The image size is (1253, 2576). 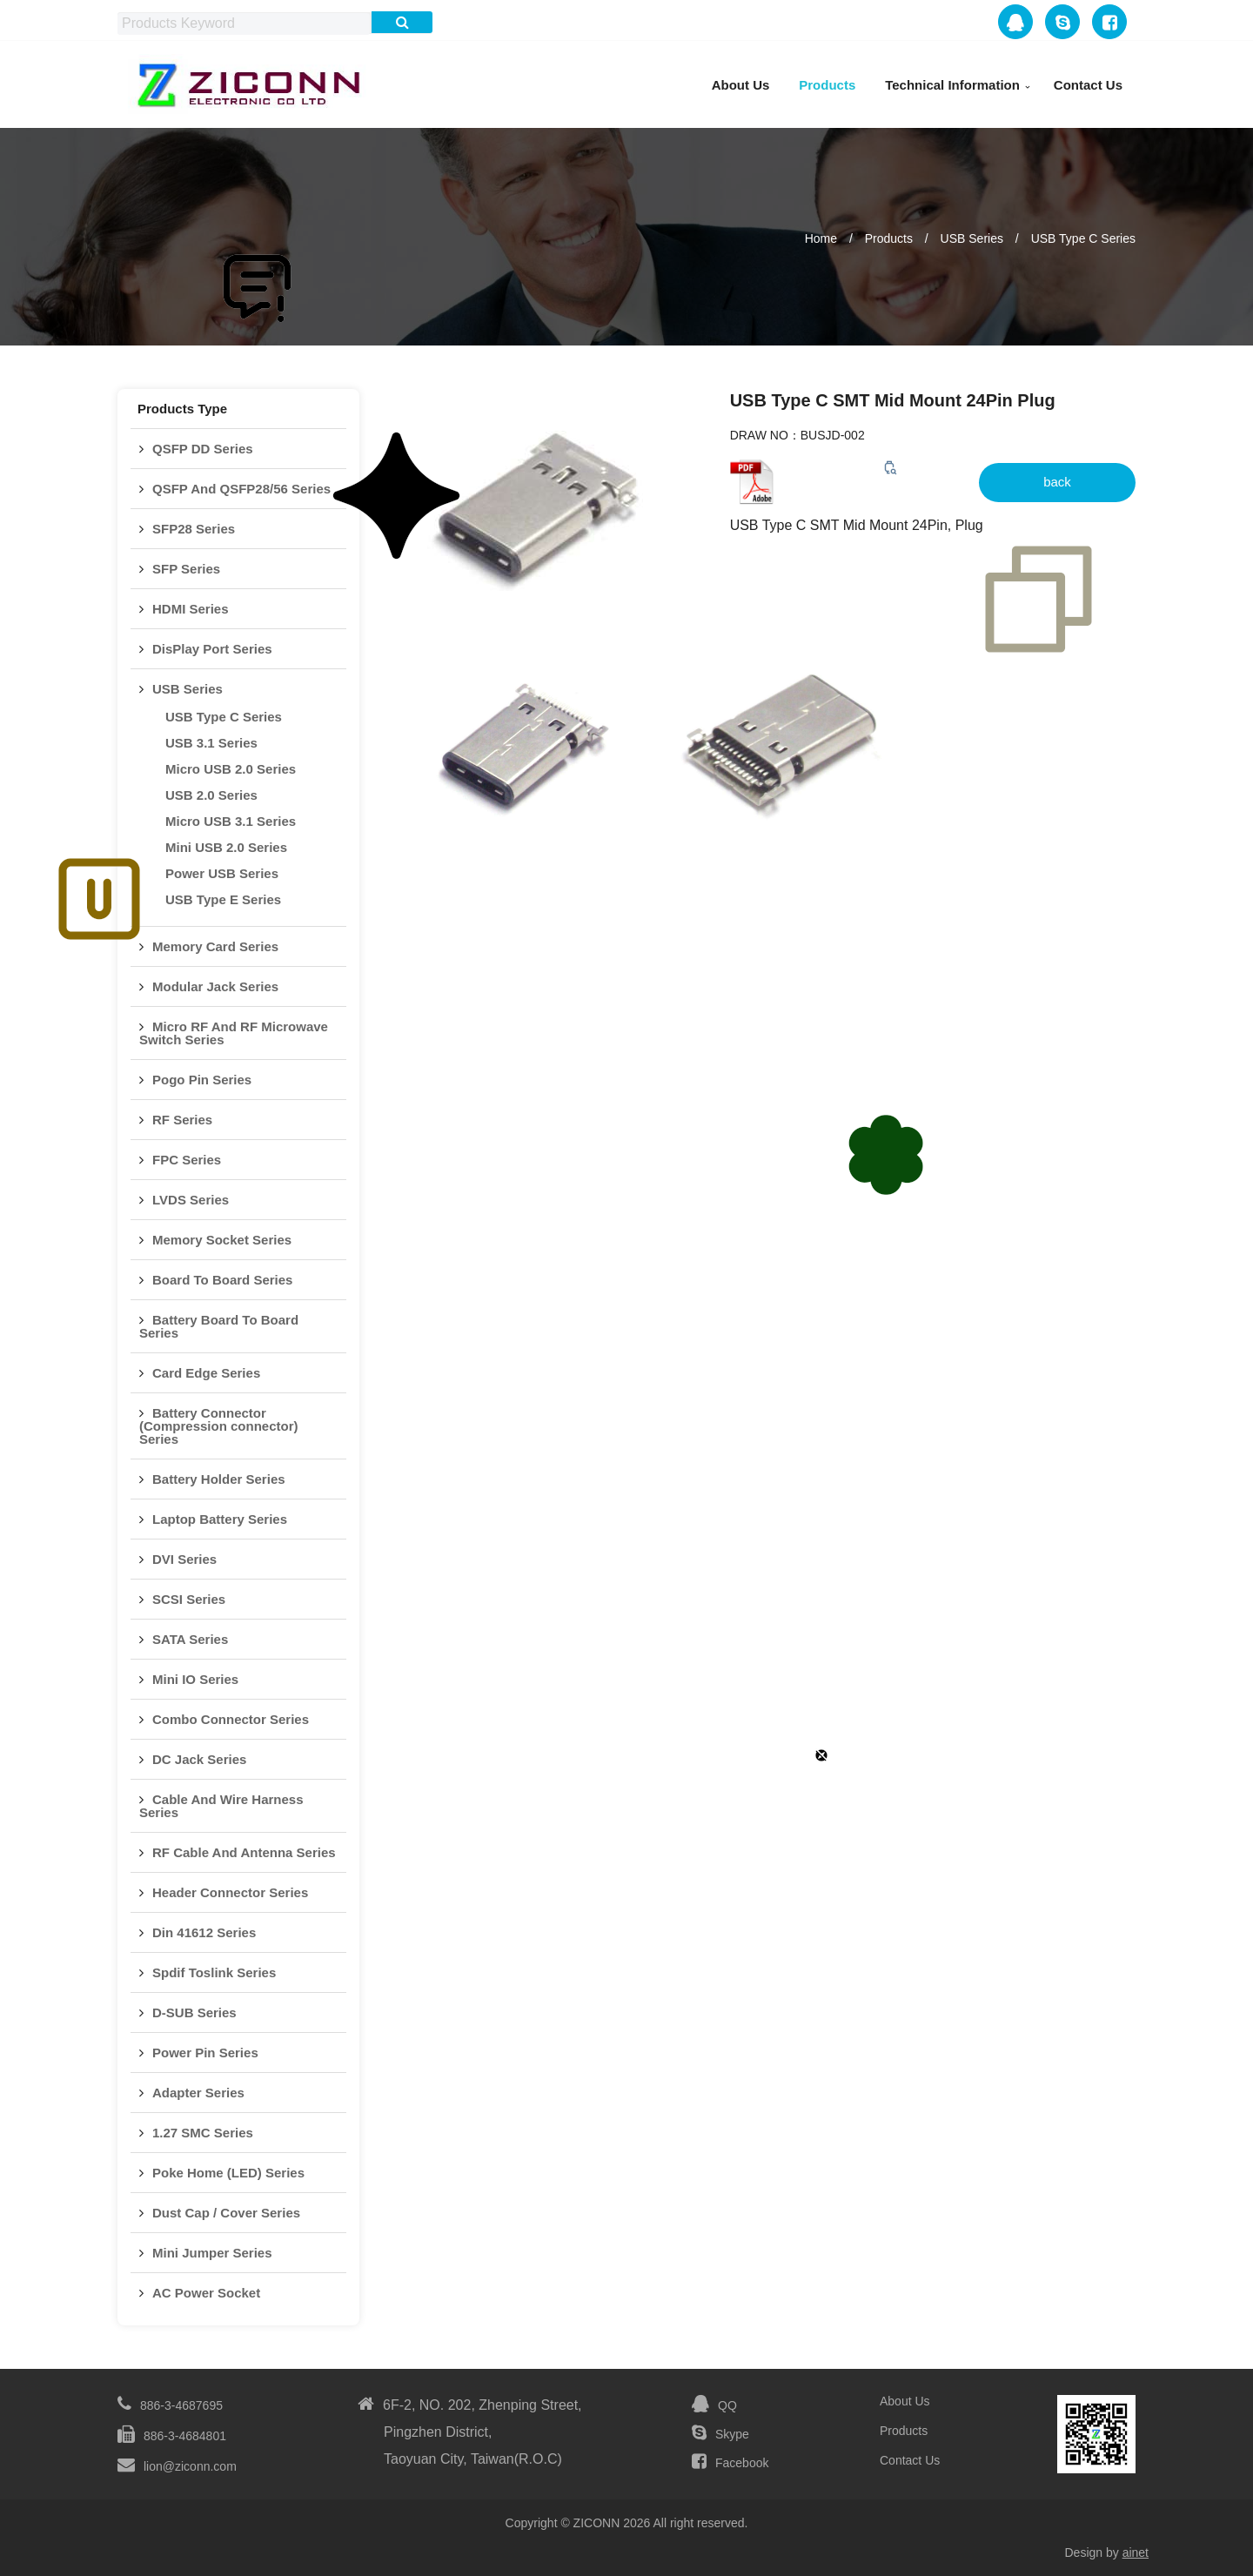 What do you see at coordinates (887, 1155) in the screenshot?
I see `indicates a michelin-starred restaurant or venue` at bounding box center [887, 1155].